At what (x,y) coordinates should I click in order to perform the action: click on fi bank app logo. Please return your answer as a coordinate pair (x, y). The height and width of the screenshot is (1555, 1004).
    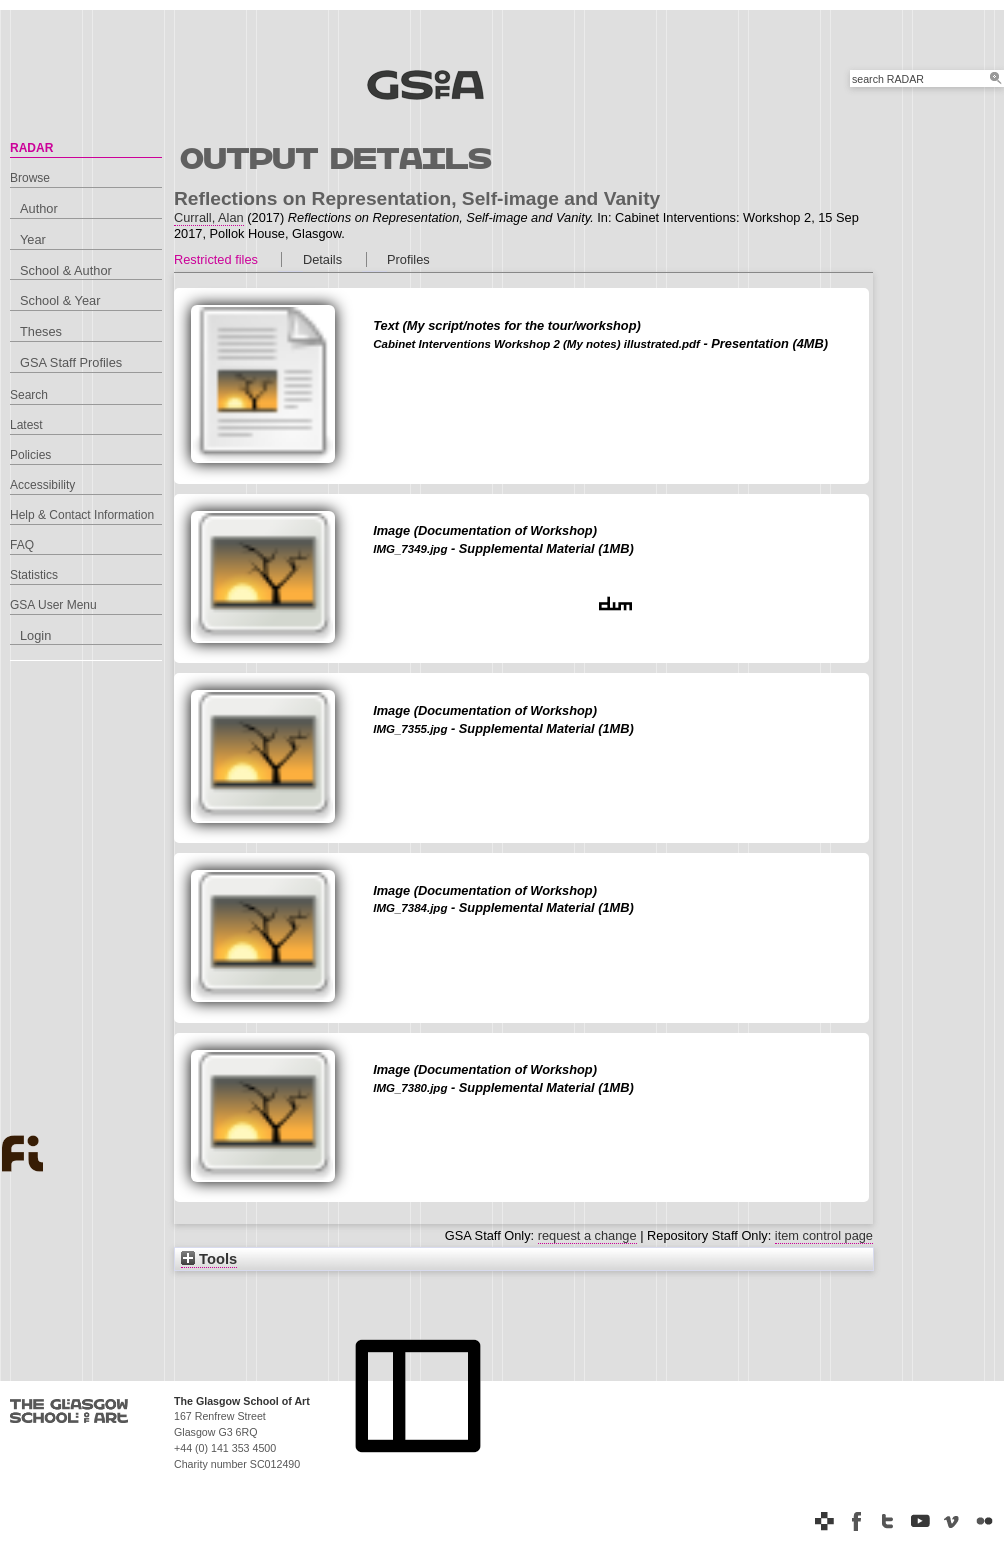
    Looking at the image, I should click on (22, 1153).